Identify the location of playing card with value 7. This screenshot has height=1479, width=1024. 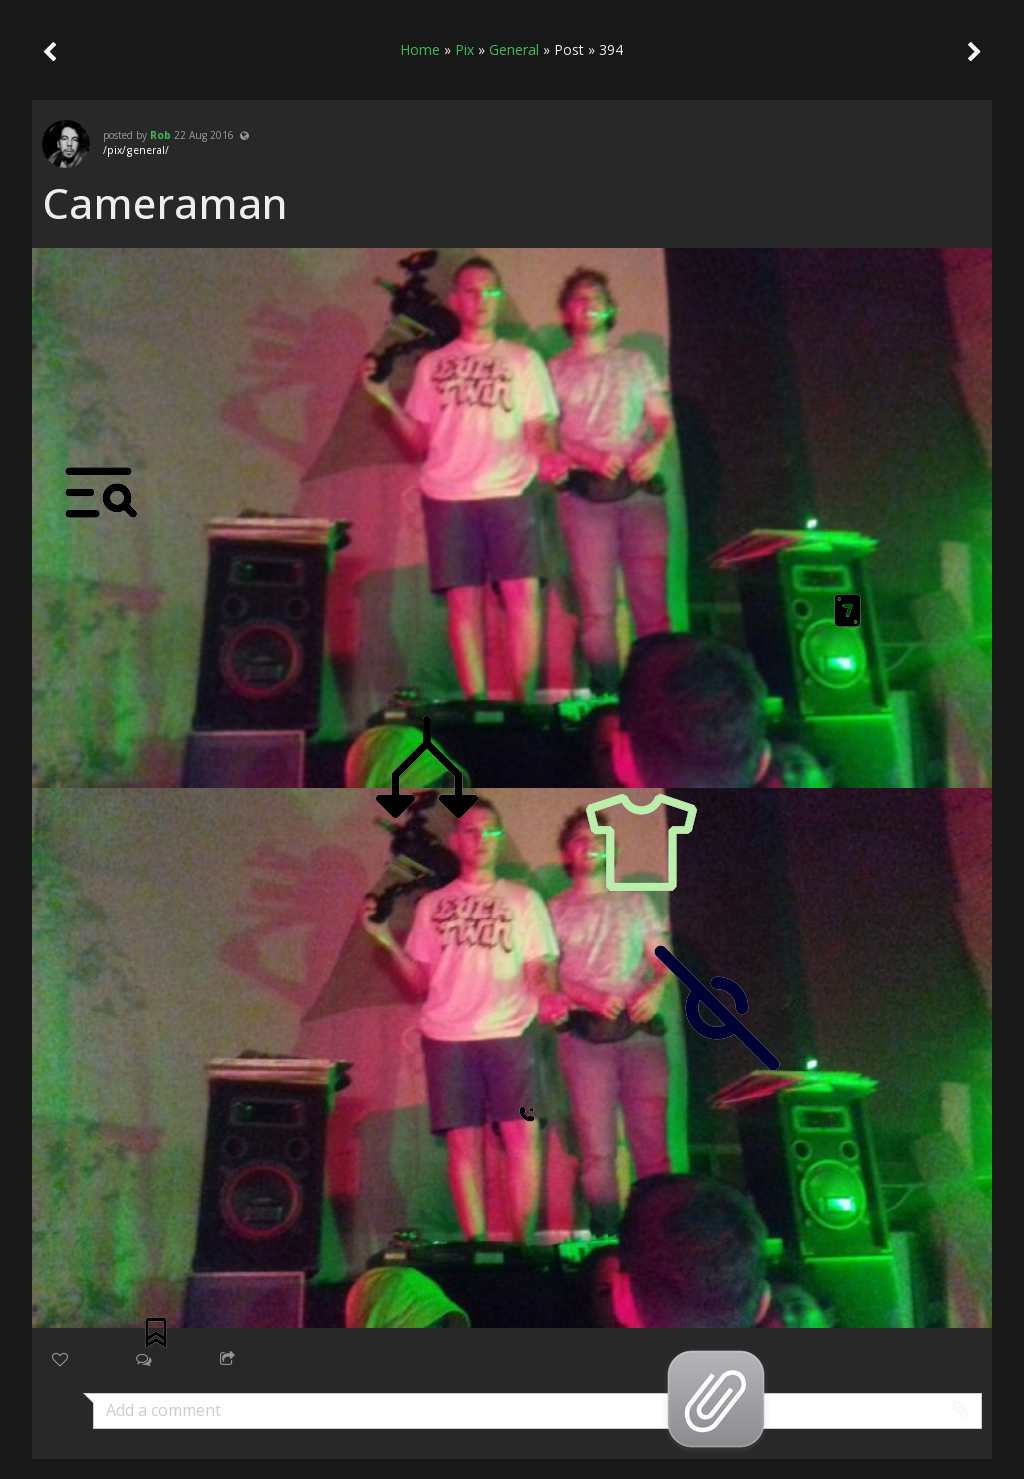
(847, 610).